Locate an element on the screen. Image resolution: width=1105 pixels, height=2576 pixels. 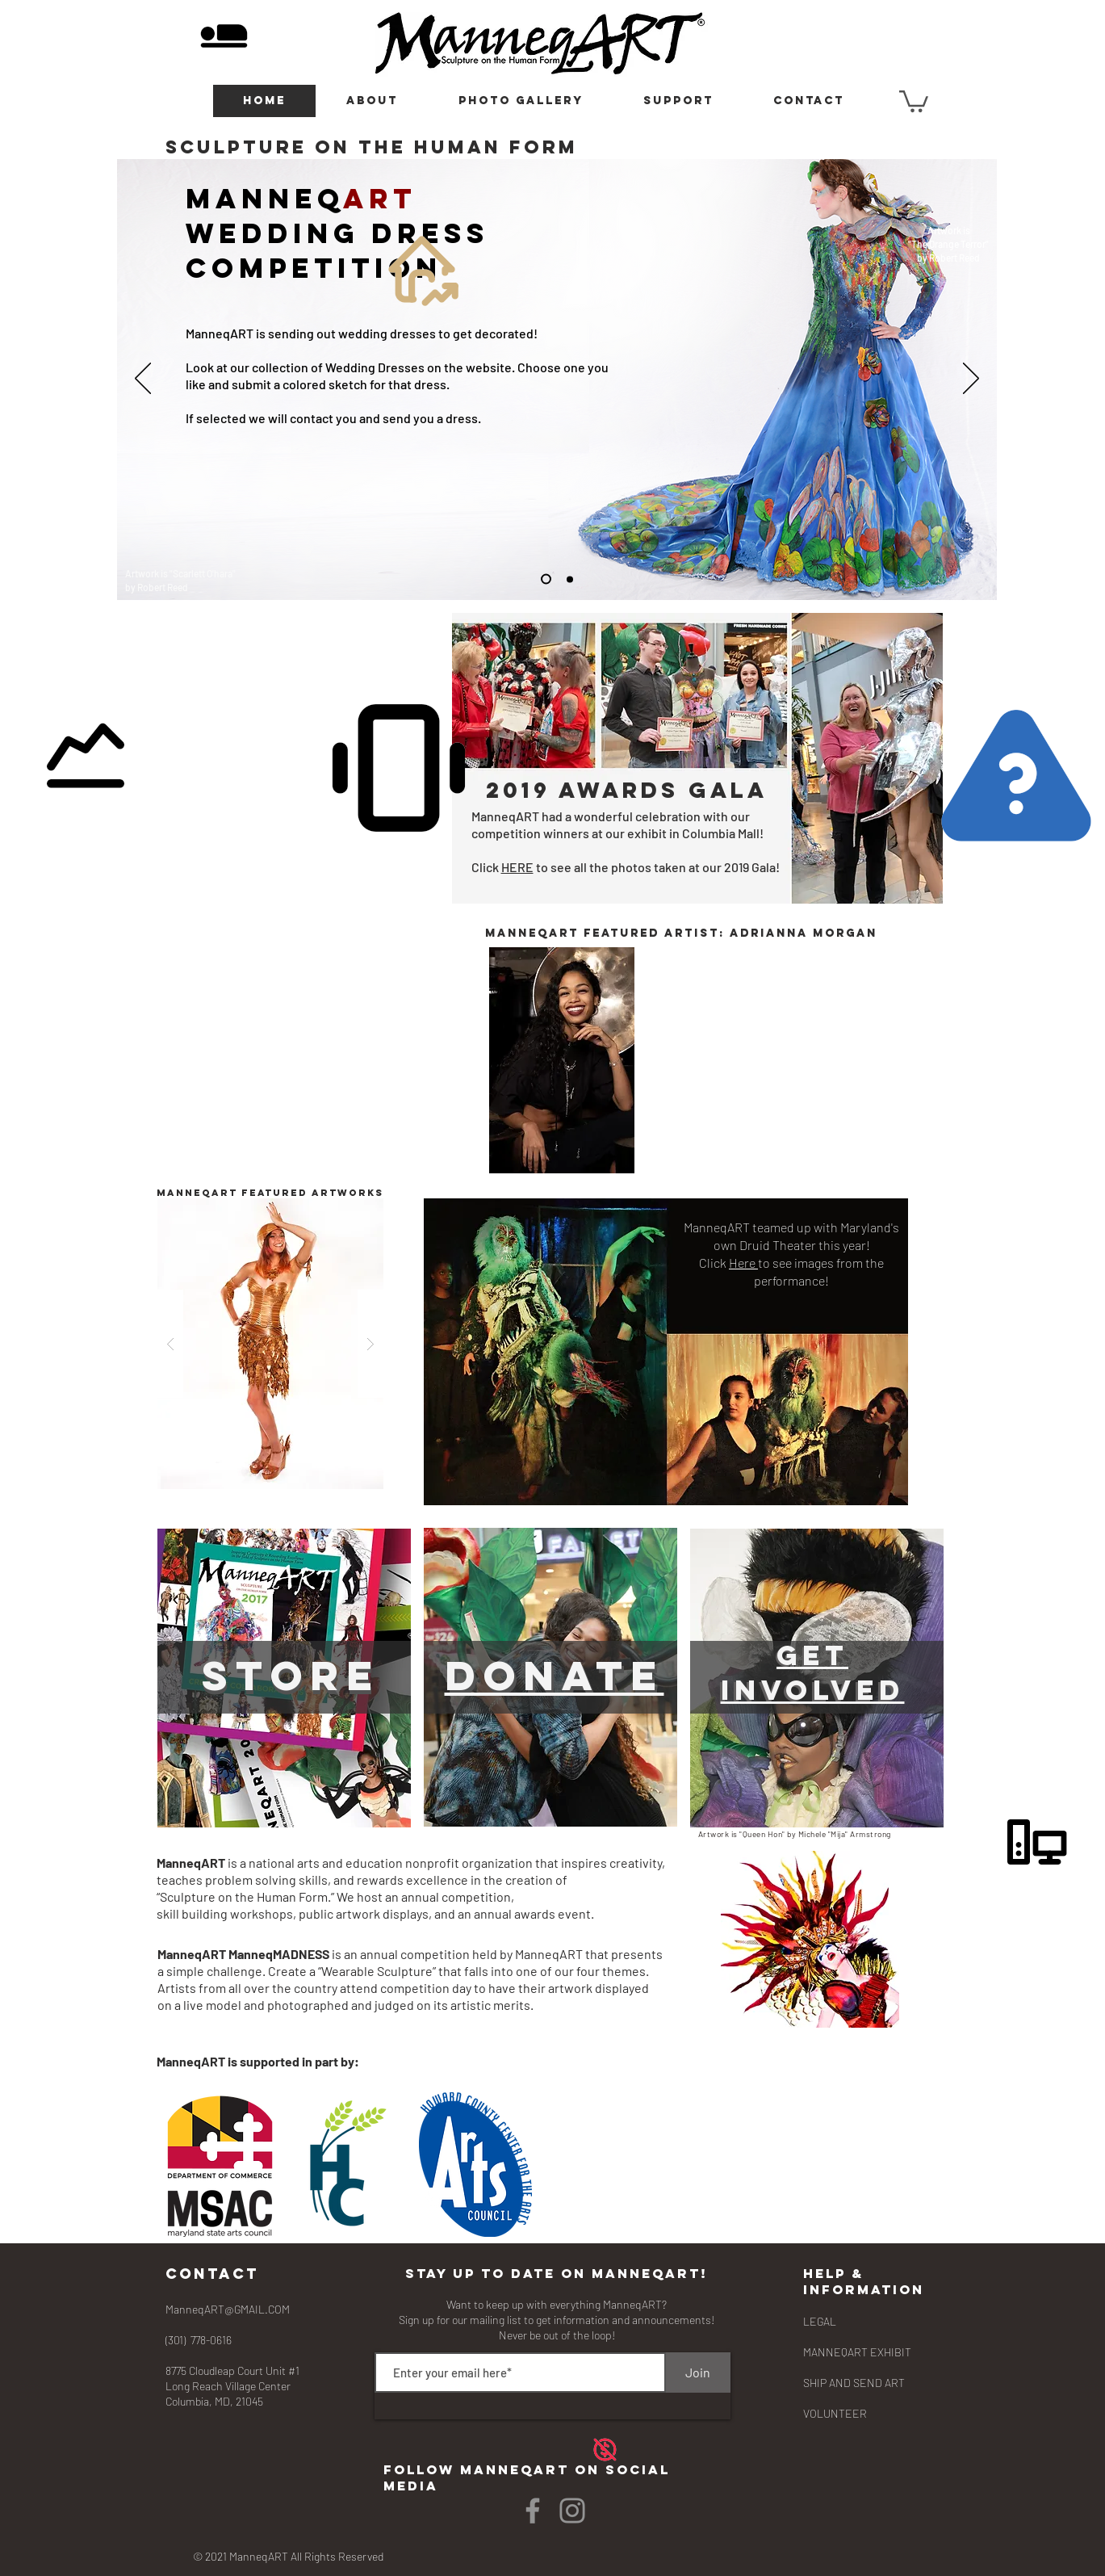
enable vibrate mode on your device is located at coordinates (399, 768).